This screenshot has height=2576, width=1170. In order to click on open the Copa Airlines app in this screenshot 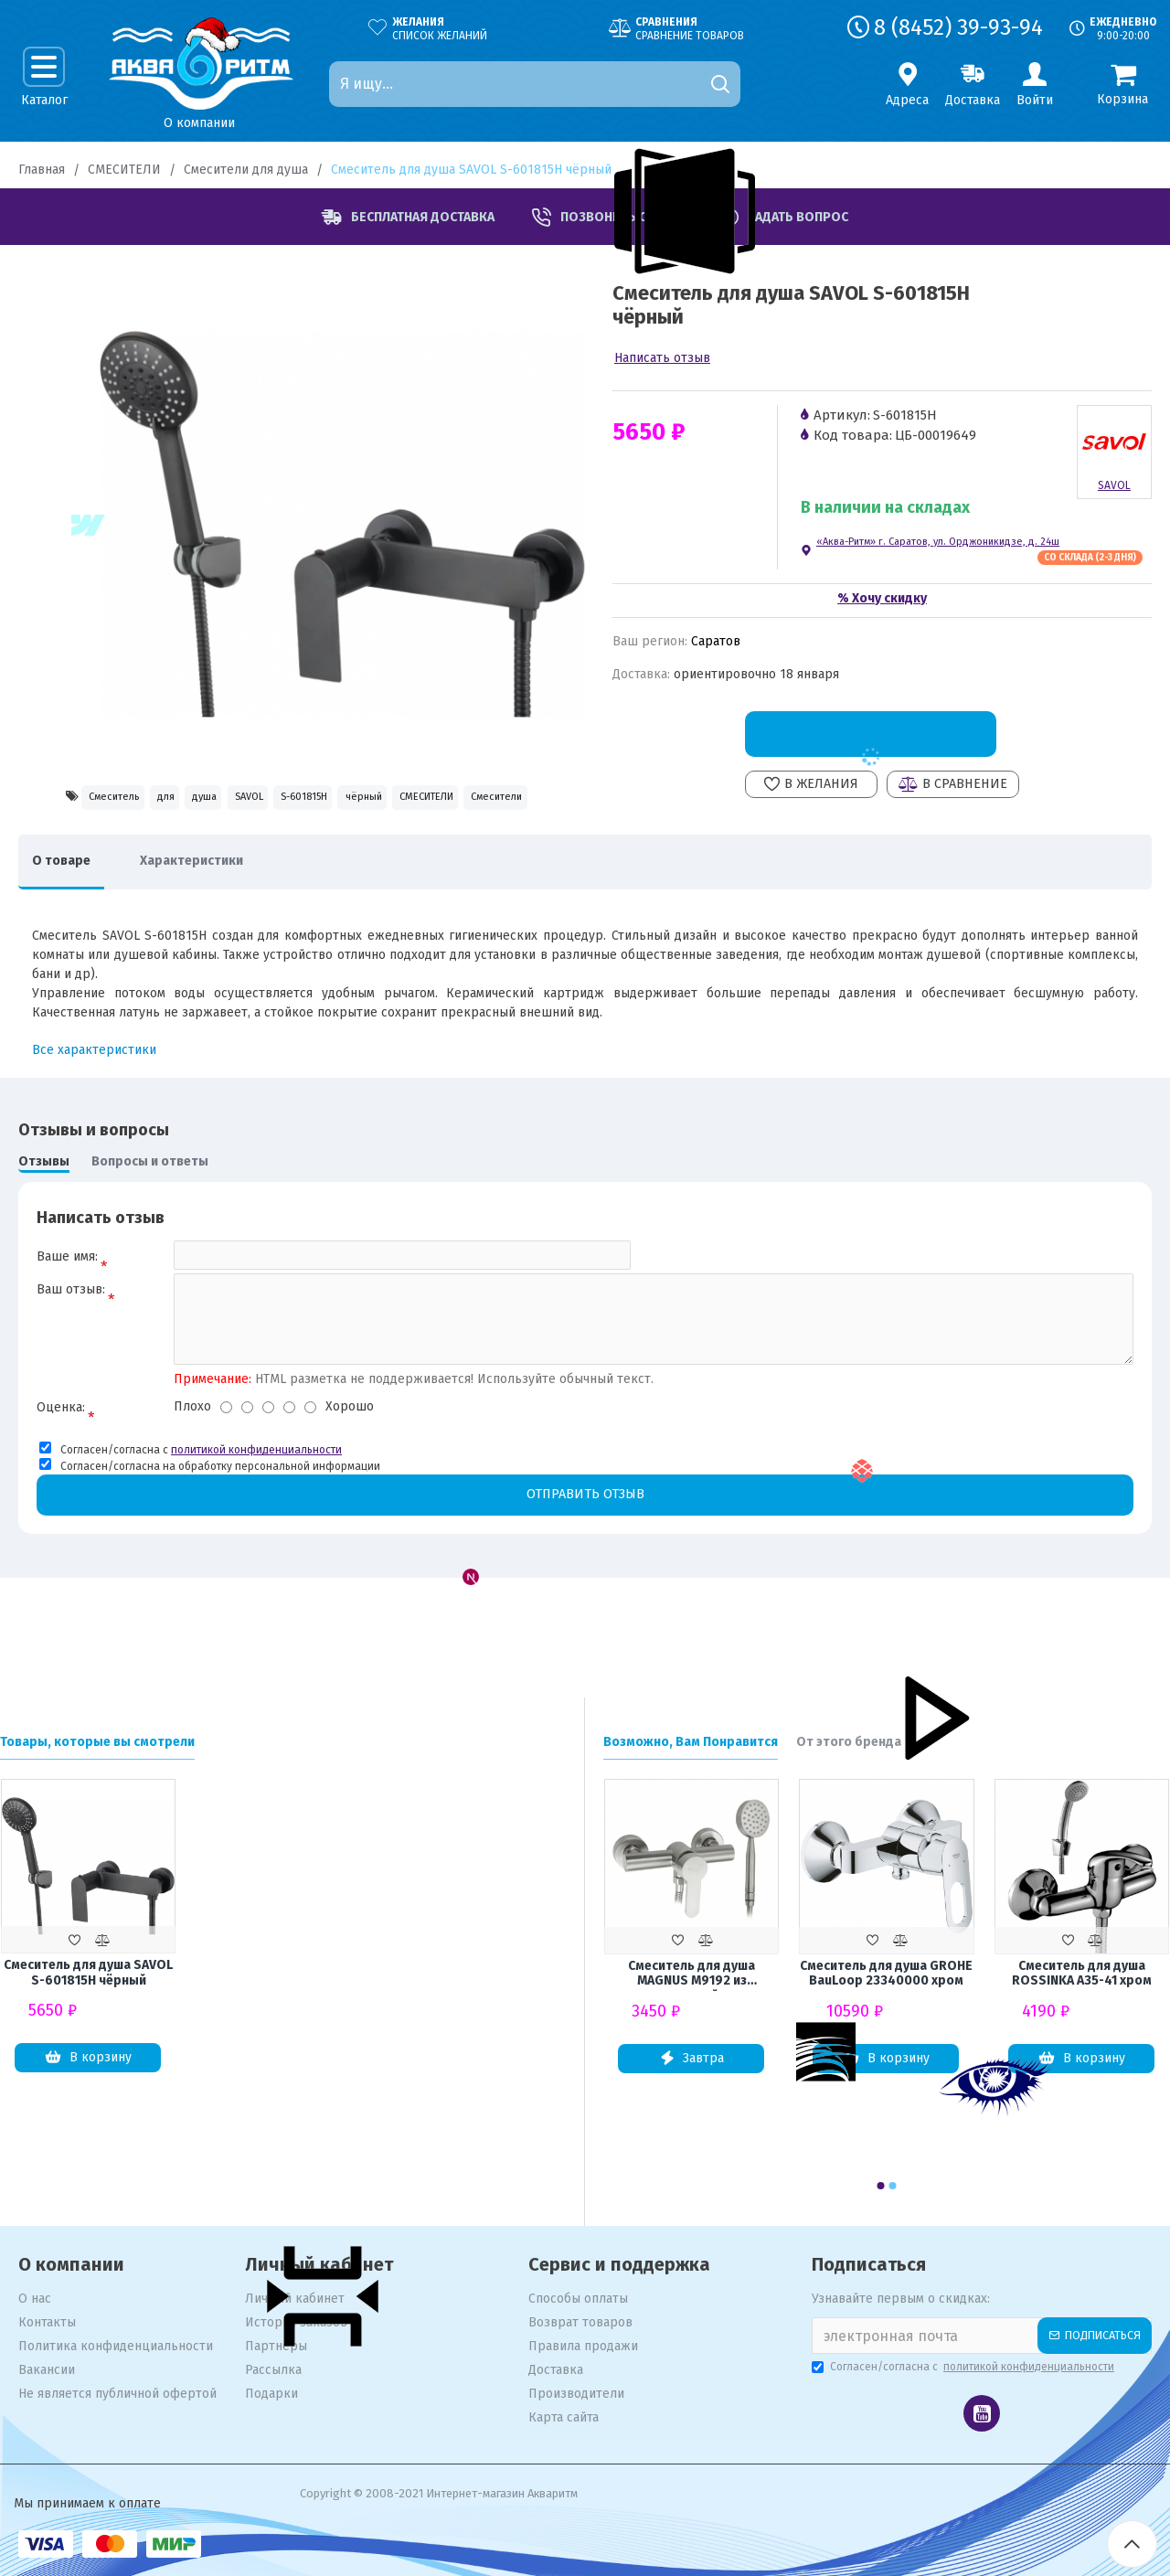, I will do `click(825, 2051)`.